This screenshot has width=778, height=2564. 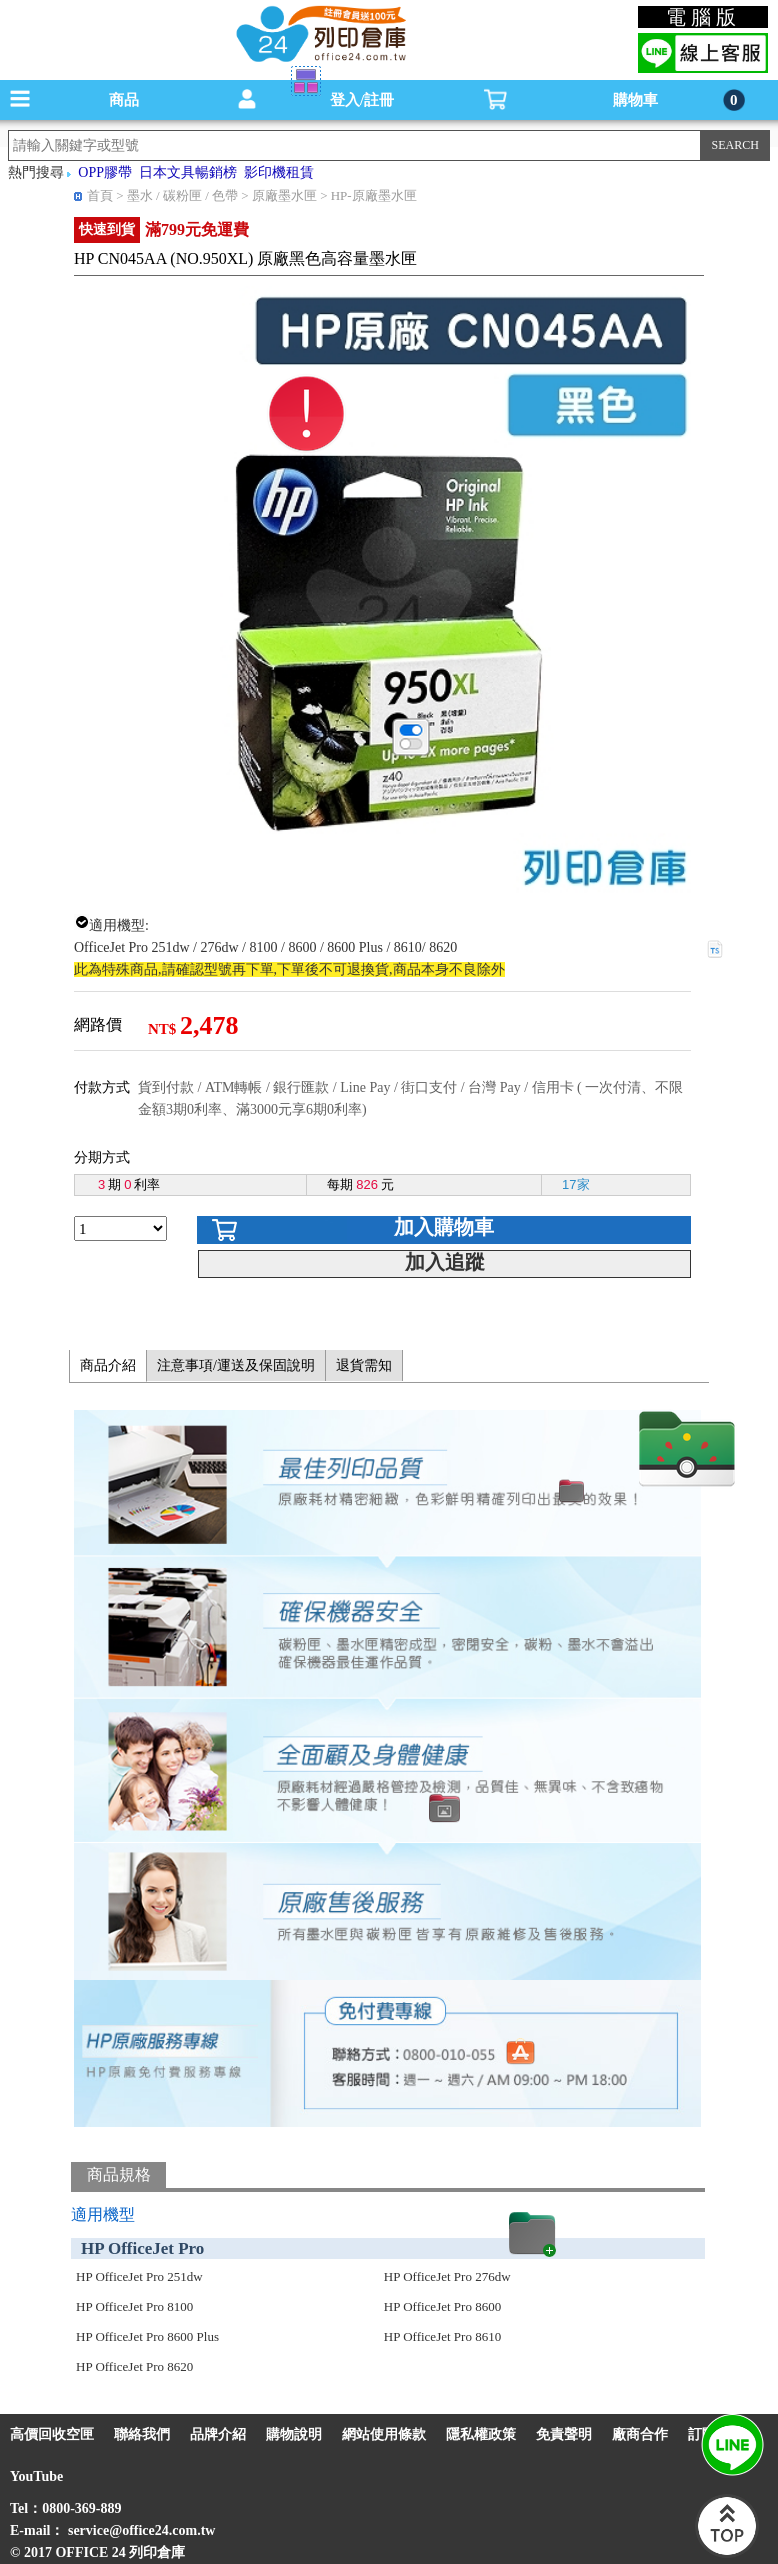 I want to click on a typescript source file, so click(x=715, y=949).